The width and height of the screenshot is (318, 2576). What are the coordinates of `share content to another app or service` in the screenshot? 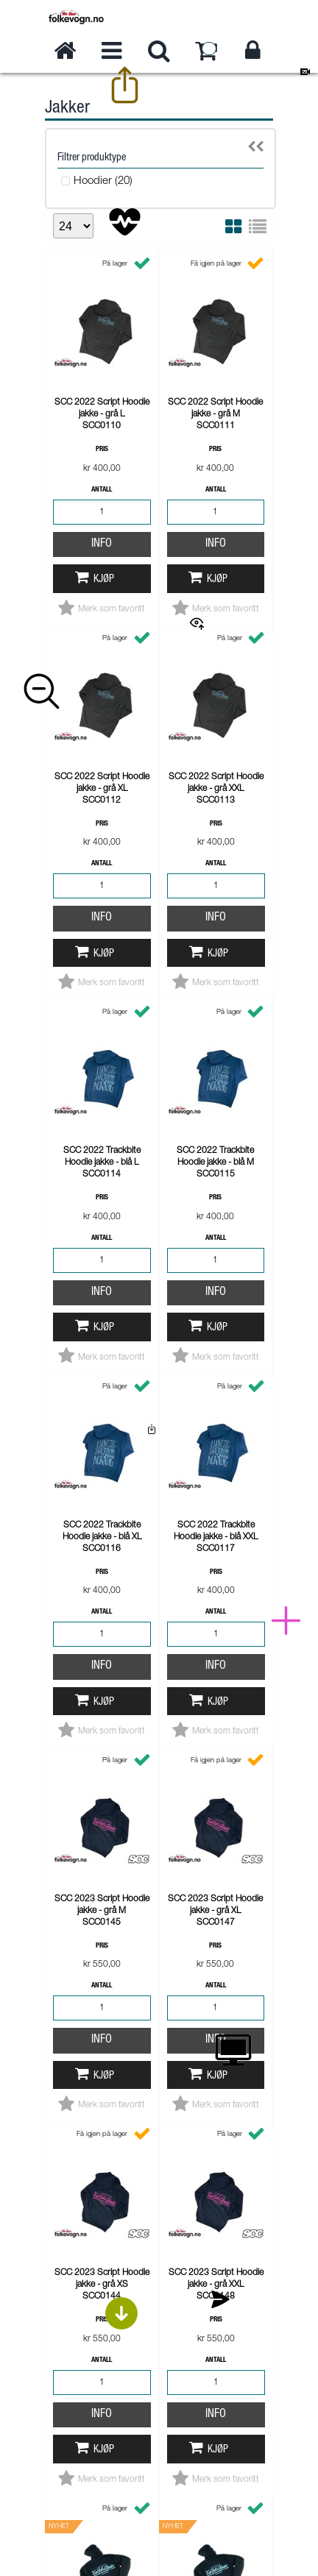 It's located at (124, 85).